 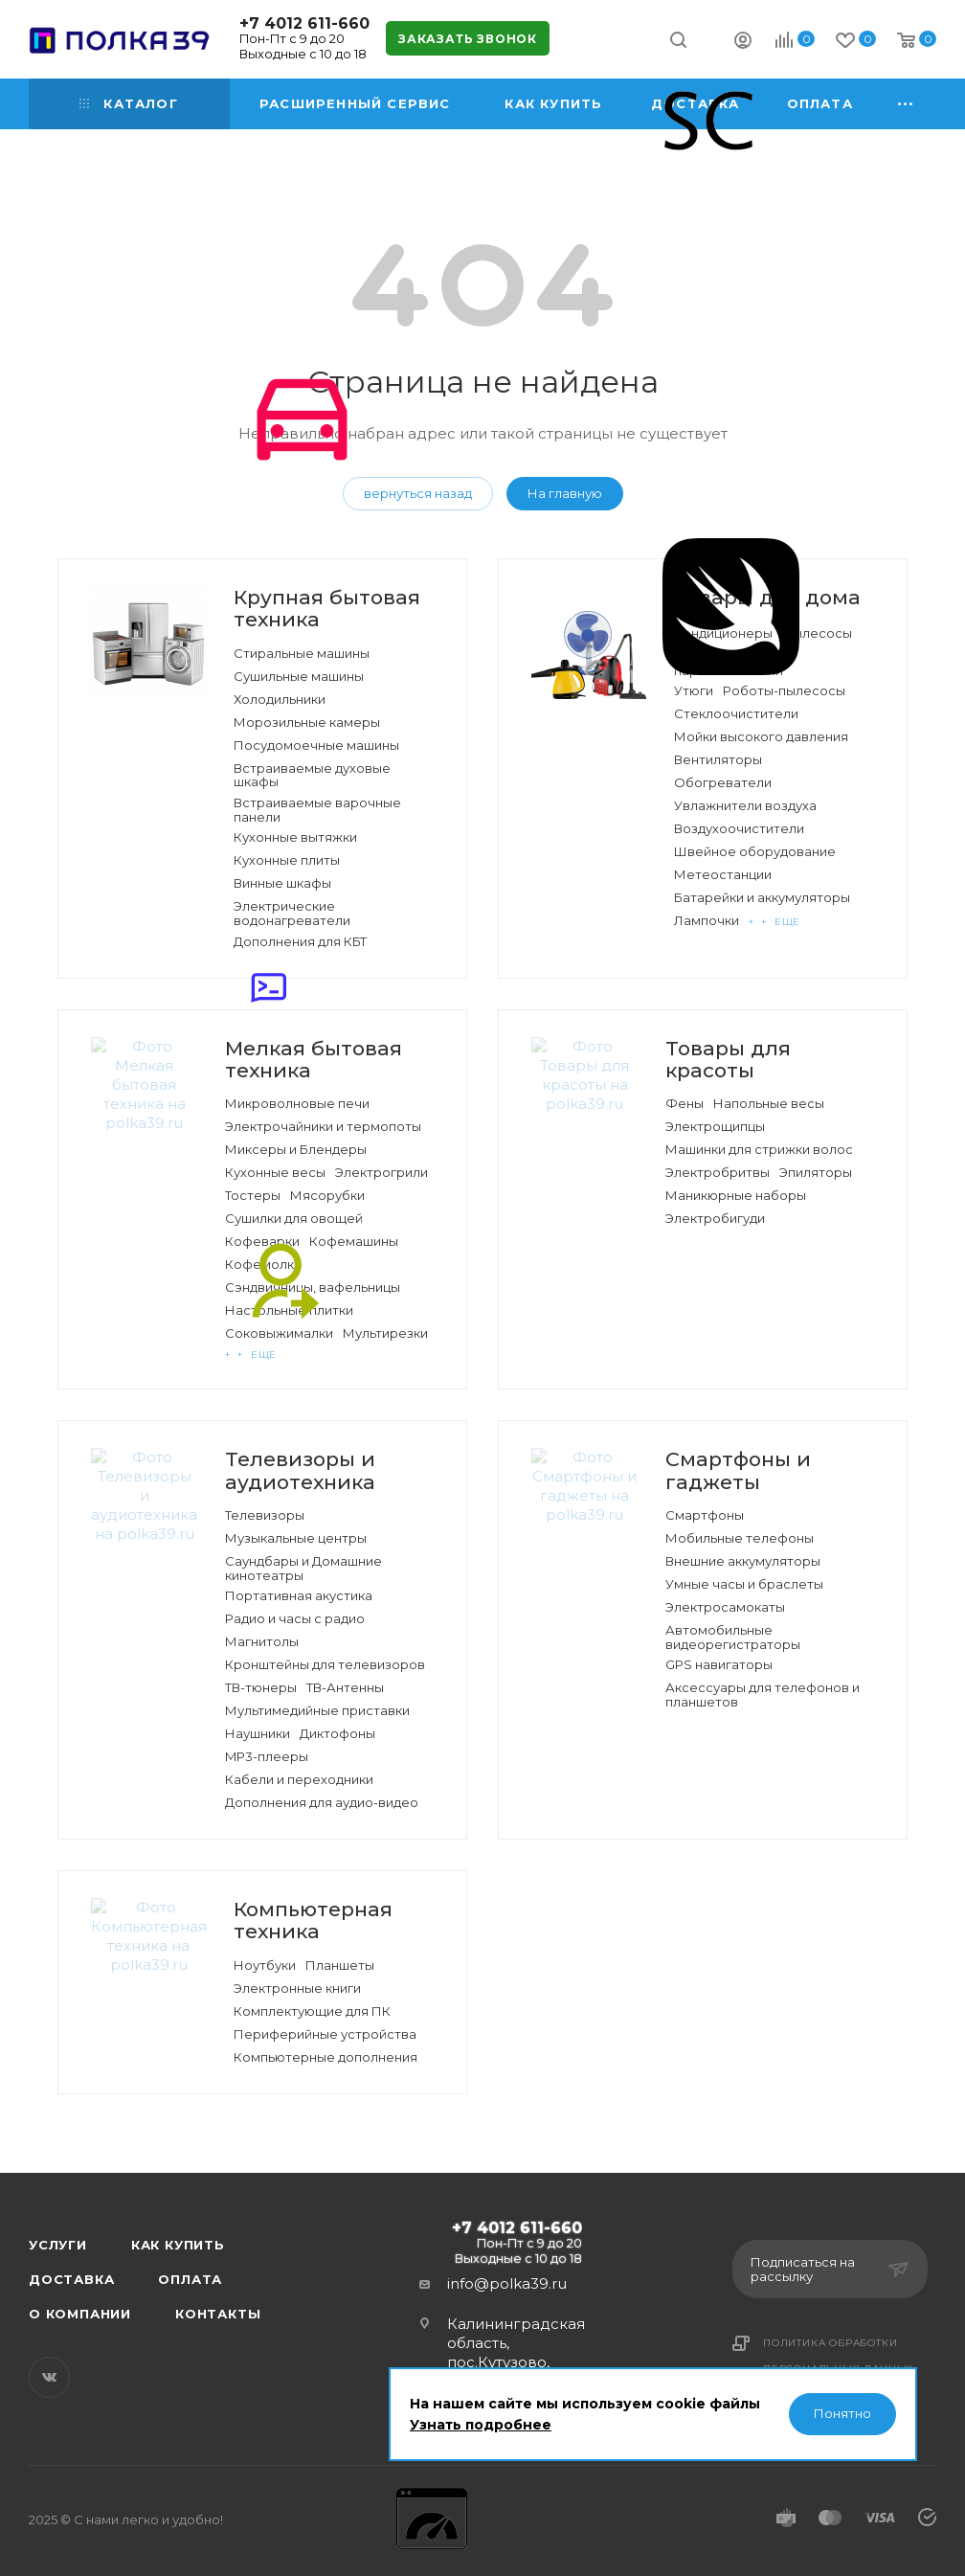 I want to click on share user profile with others, so click(x=281, y=1282).